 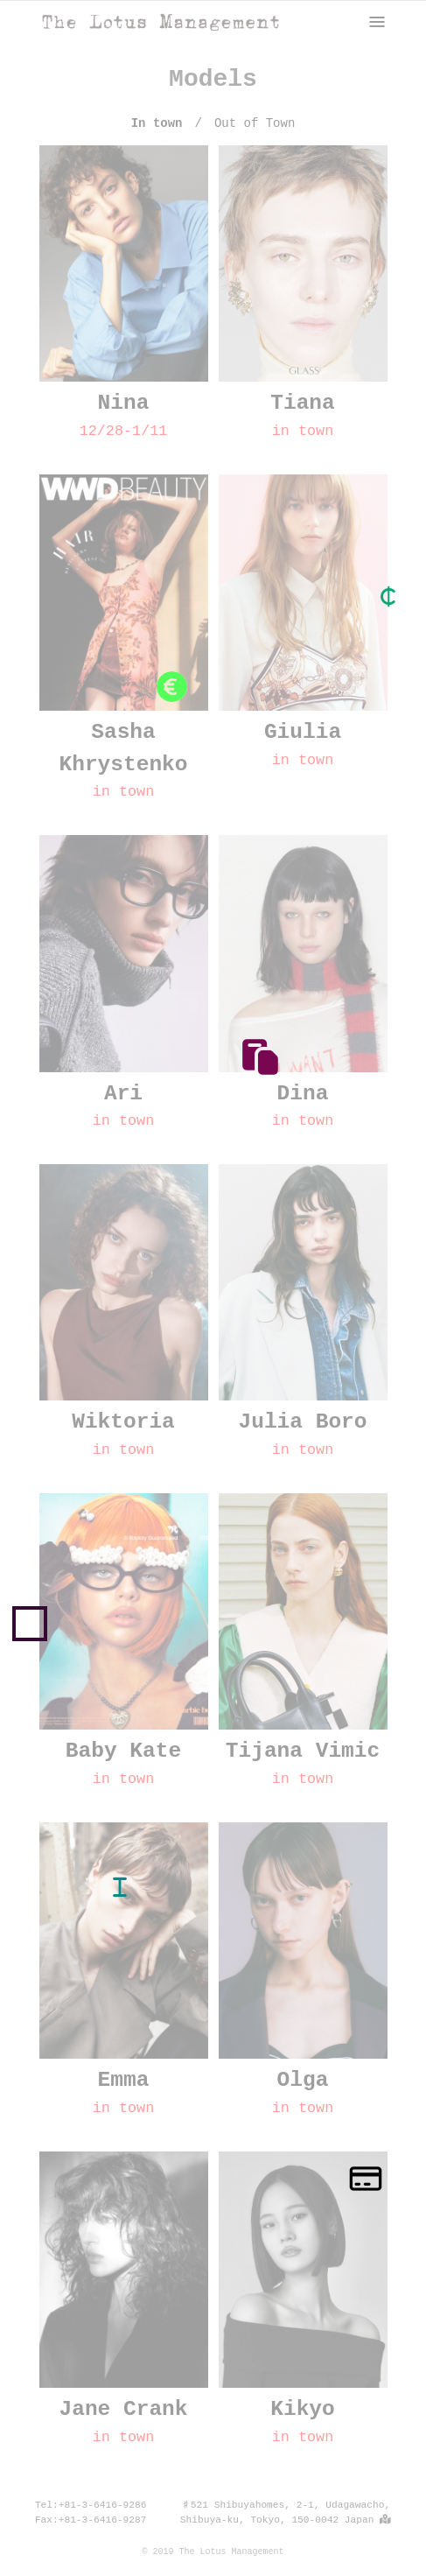 I want to click on view price or amount in euros, so click(x=171, y=686).